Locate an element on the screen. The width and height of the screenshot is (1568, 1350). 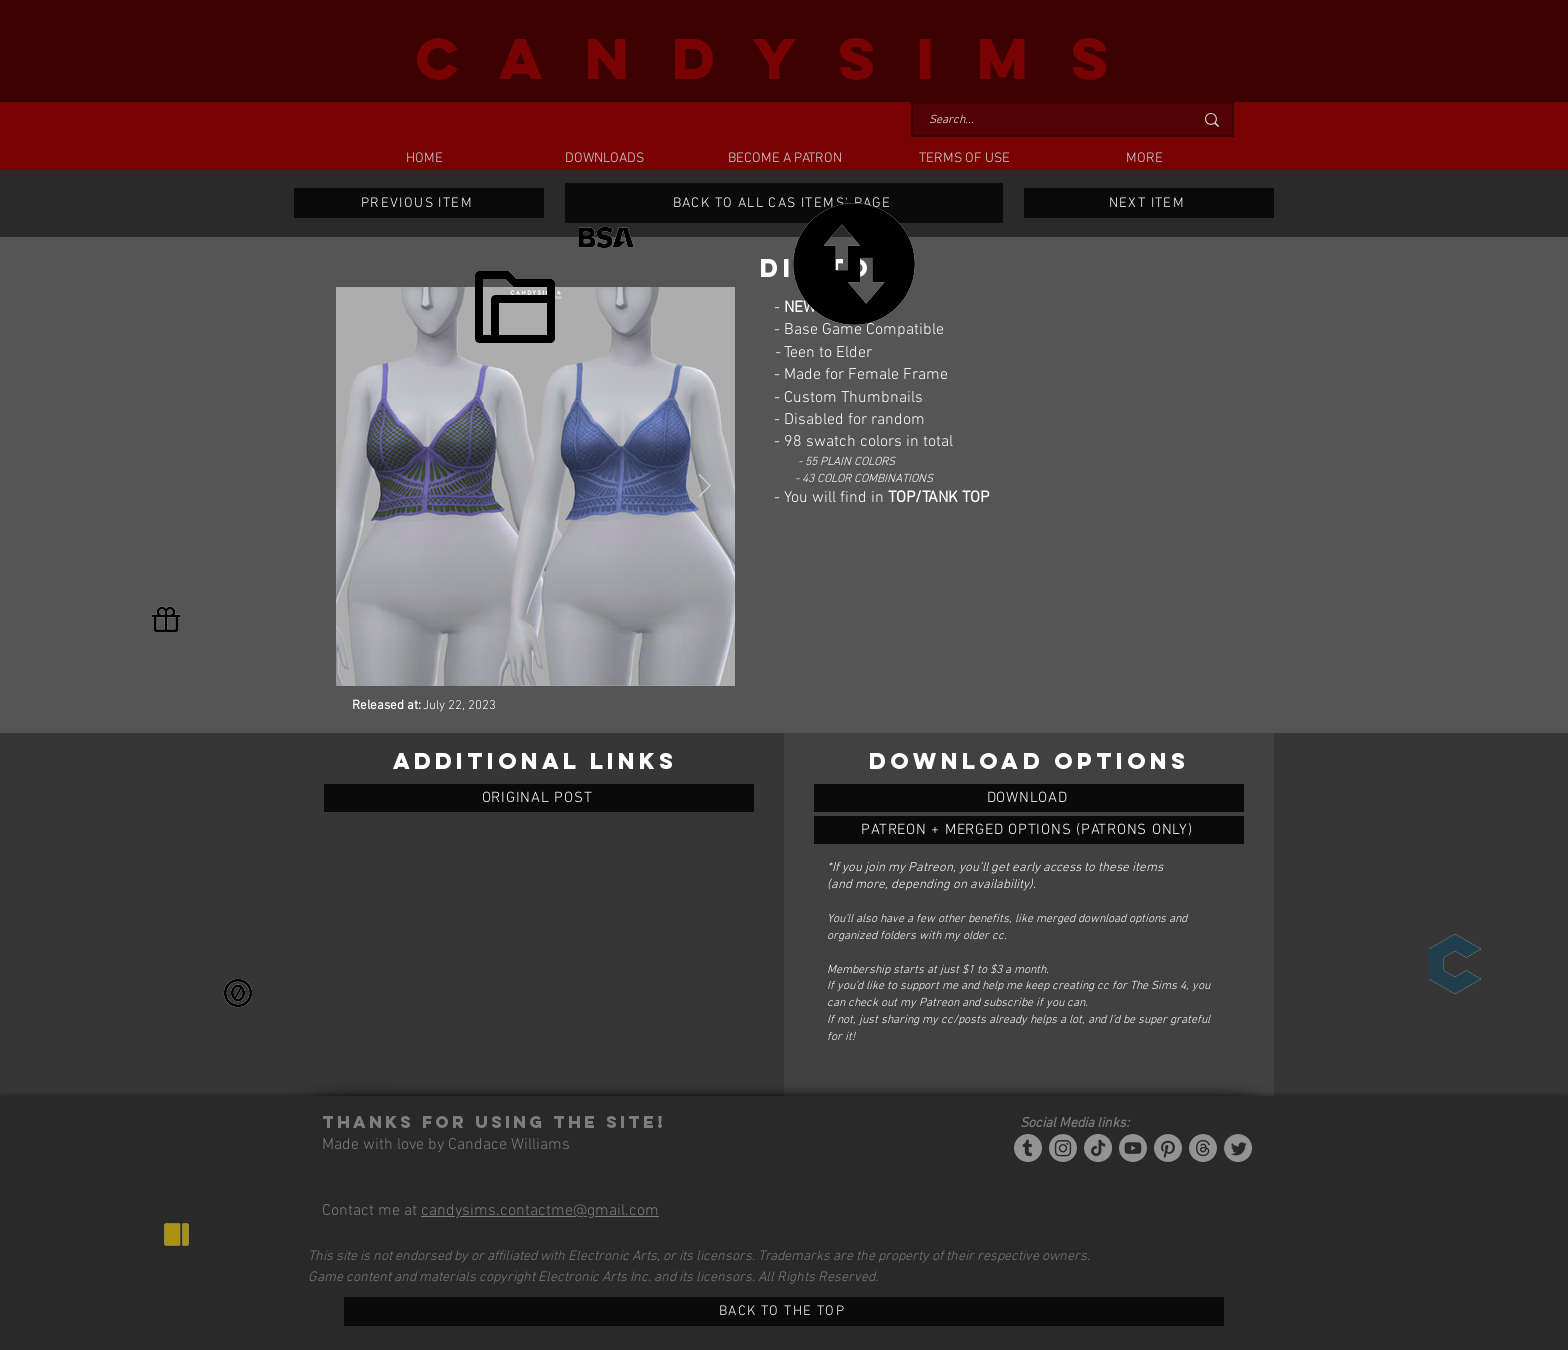
open folder to view files is located at coordinates (515, 307).